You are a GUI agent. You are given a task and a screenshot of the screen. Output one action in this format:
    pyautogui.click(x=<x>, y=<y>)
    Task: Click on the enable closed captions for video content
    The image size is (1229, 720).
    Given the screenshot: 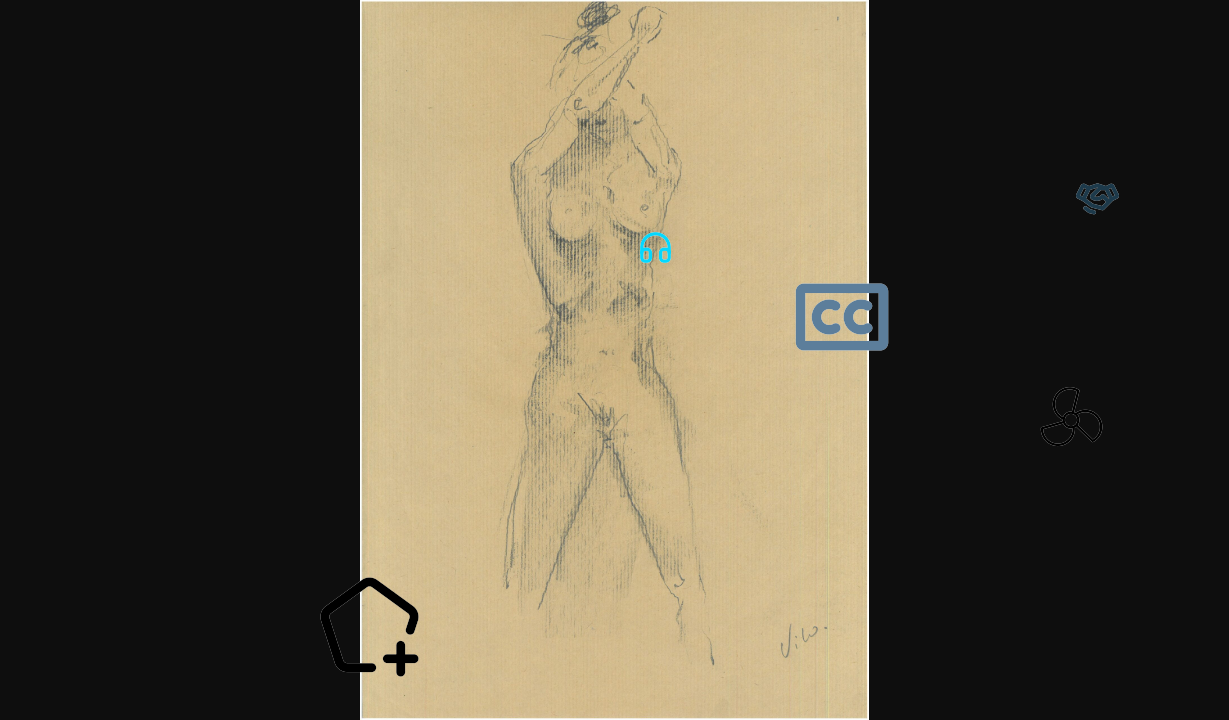 What is the action you would take?
    pyautogui.click(x=842, y=317)
    